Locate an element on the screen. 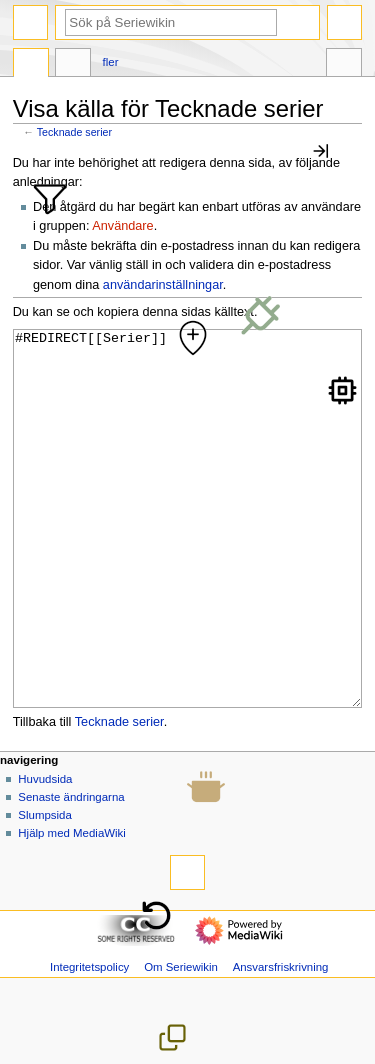 The height and width of the screenshot is (1064, 375). add a new location pin is located at coordinates (193, 338).